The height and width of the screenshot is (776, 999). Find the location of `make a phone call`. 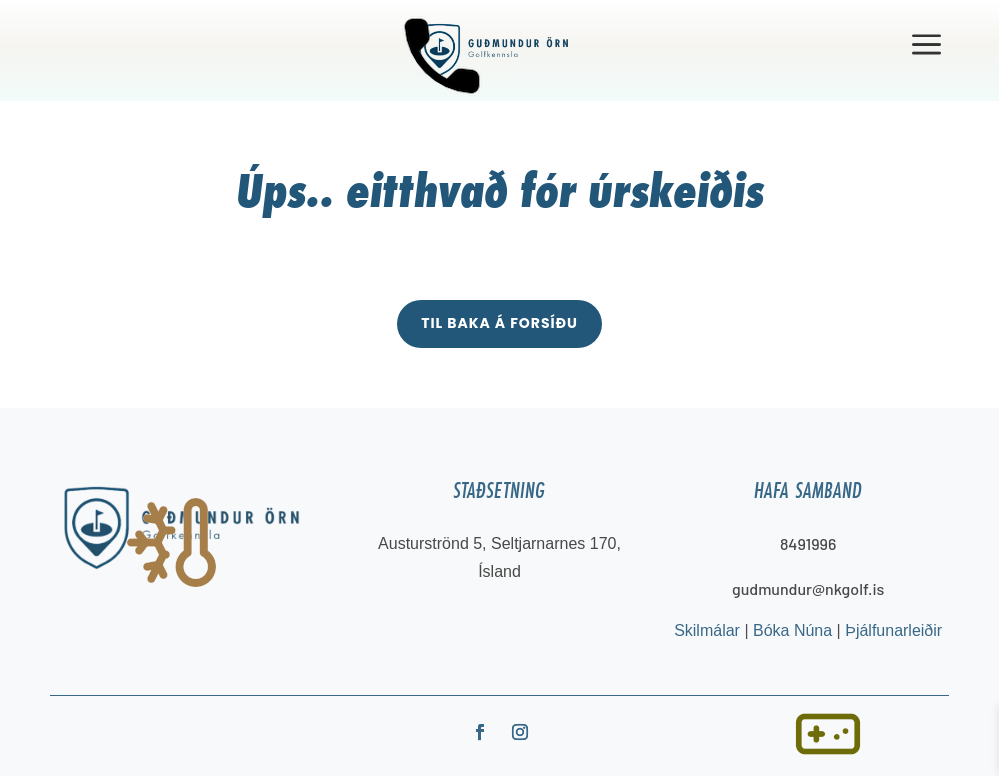

make a phone call is located at coordinates (442, 56).